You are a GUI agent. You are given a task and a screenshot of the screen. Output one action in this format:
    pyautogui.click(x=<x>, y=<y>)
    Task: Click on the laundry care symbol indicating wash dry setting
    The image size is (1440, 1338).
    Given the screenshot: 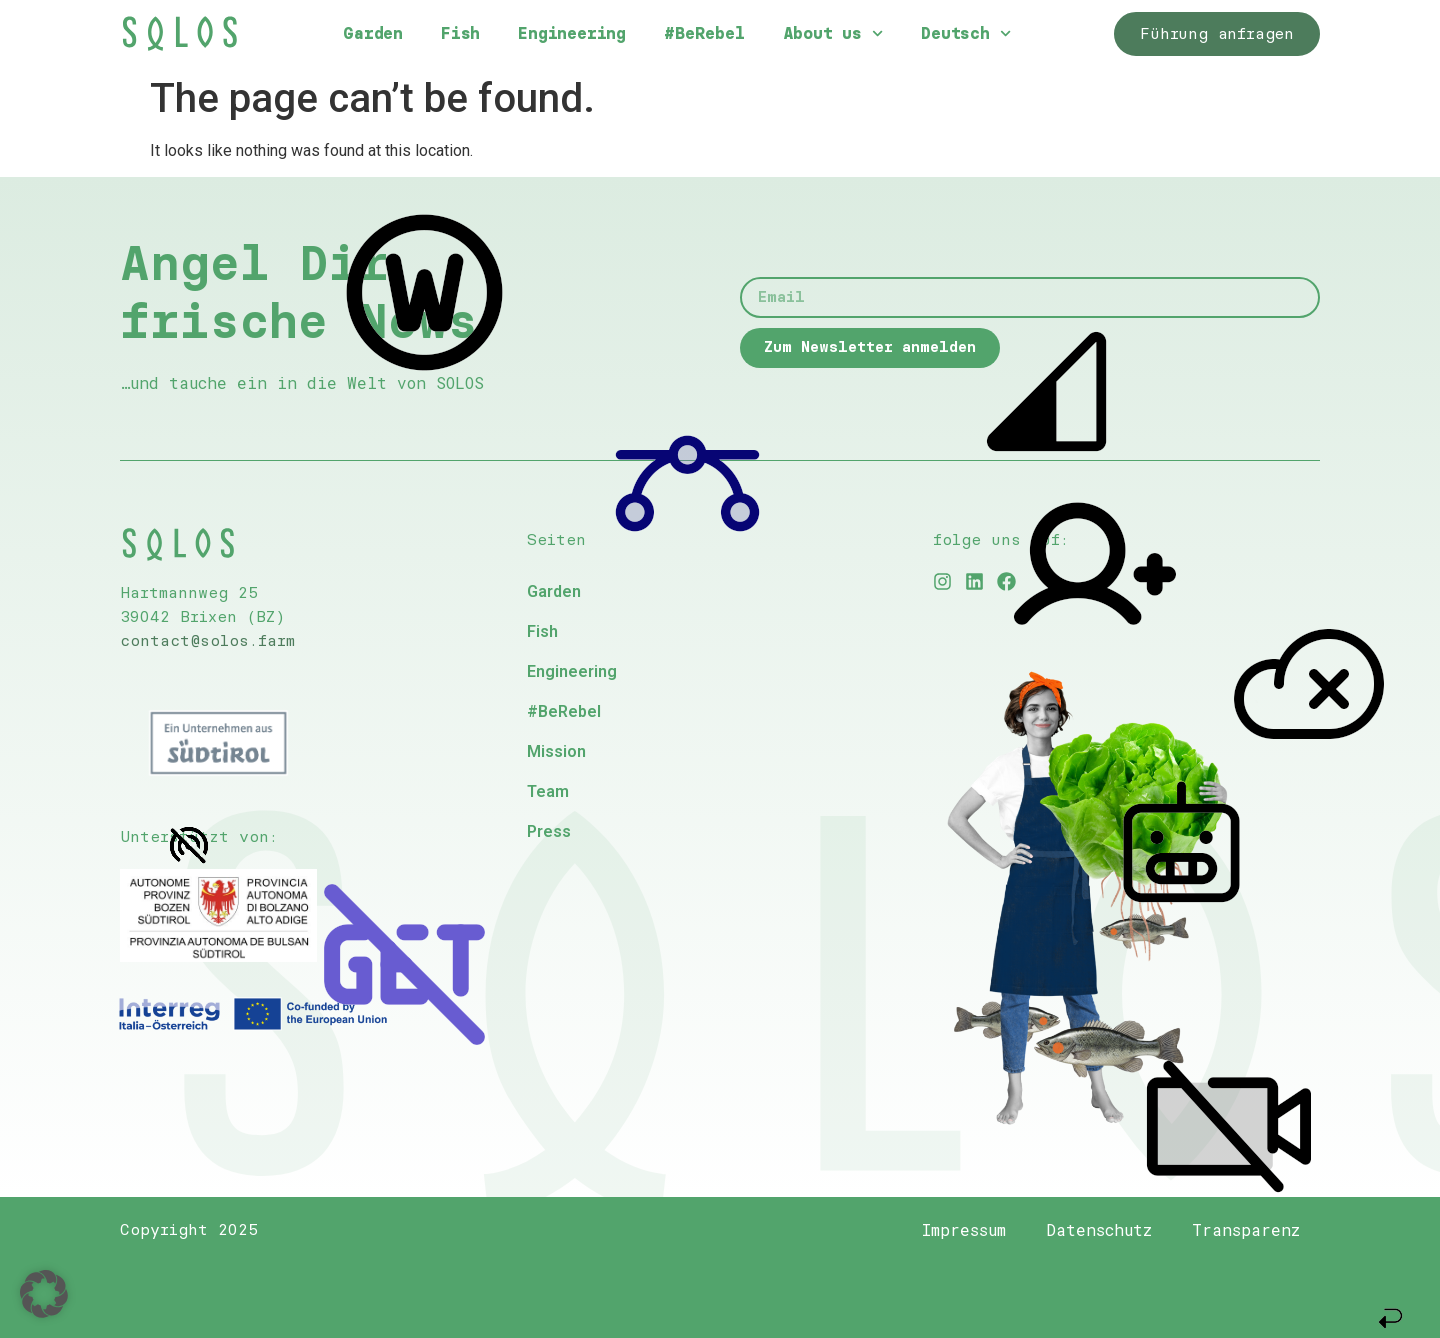 What is the action you would take?
    pyautogui.click(x=424, y=292)
    